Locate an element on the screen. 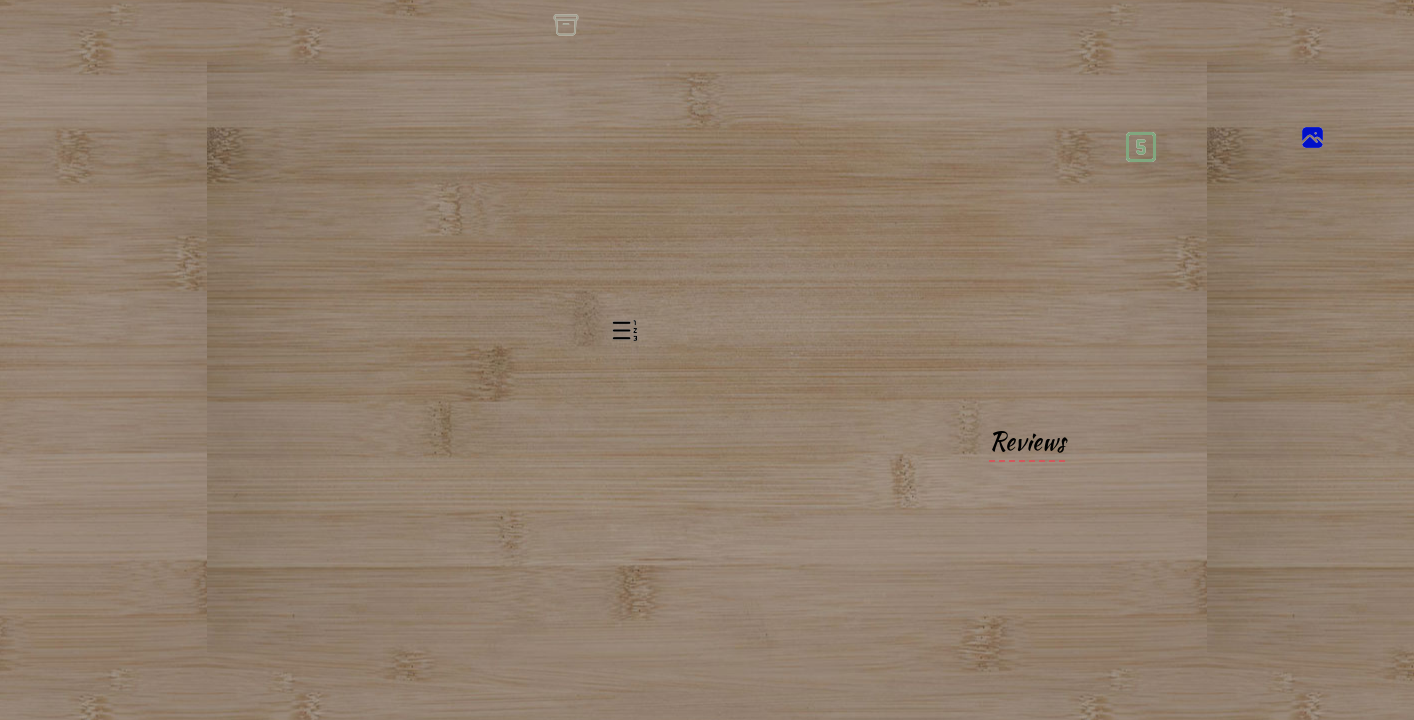 The height and width of the screenshot is (720, 1414). switch to right-to-left numbered list format is located at coordinates (625, 330).